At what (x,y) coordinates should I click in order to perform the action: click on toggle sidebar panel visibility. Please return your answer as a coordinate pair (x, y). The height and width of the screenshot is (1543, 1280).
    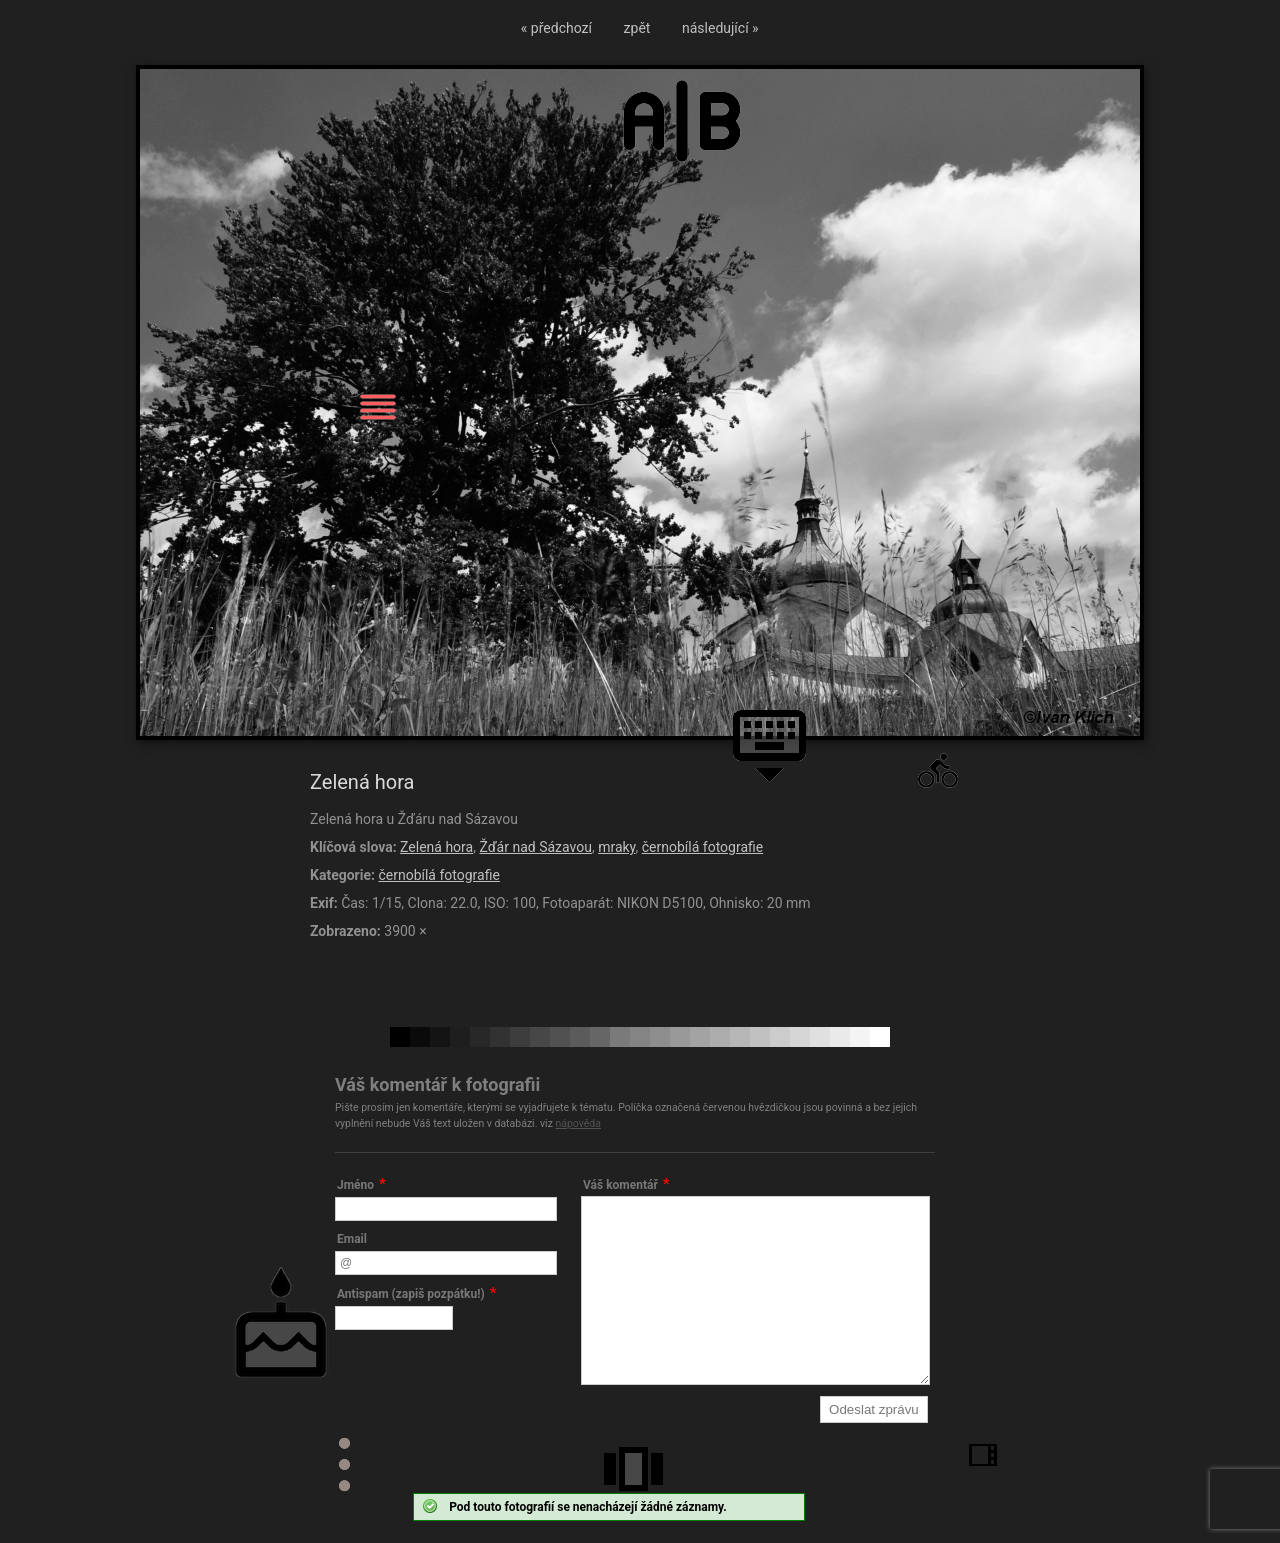
    Looking at the image, I should click on (983, 1455).